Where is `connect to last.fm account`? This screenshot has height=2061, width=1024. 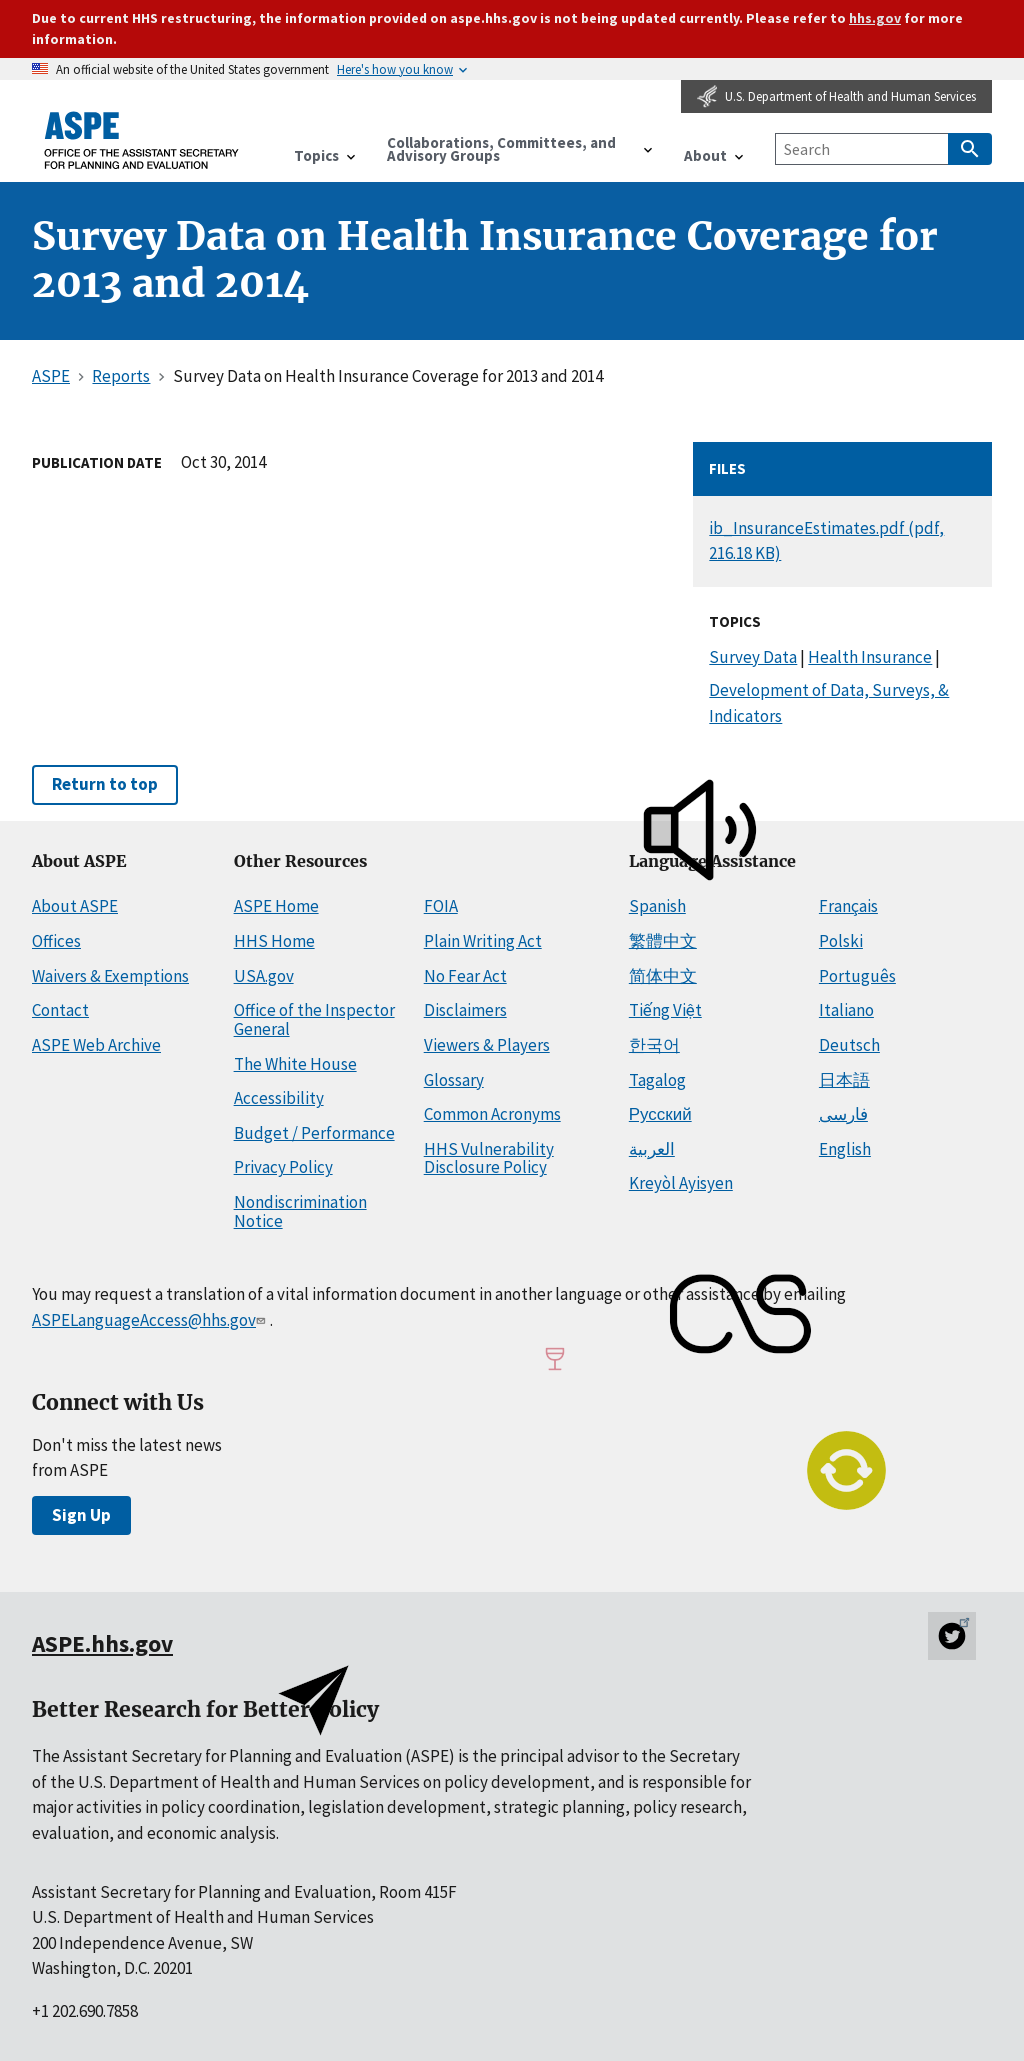 connect to last.fm account is located at coordinates (740, 1311).